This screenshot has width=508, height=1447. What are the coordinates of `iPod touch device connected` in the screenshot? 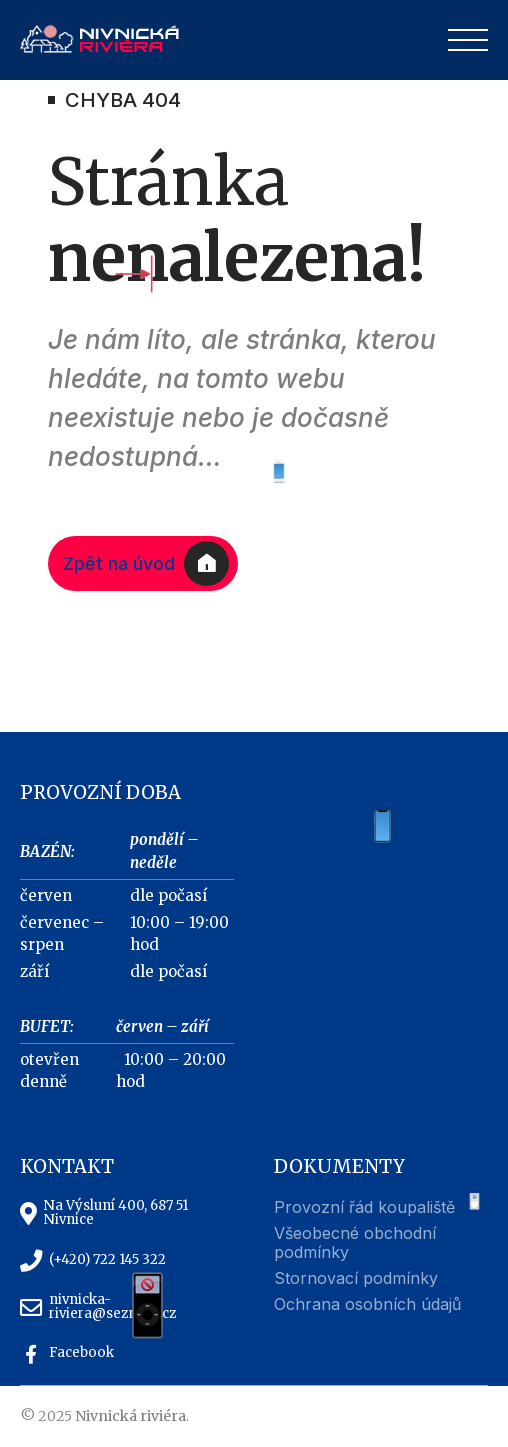 It's located at (279, 471).